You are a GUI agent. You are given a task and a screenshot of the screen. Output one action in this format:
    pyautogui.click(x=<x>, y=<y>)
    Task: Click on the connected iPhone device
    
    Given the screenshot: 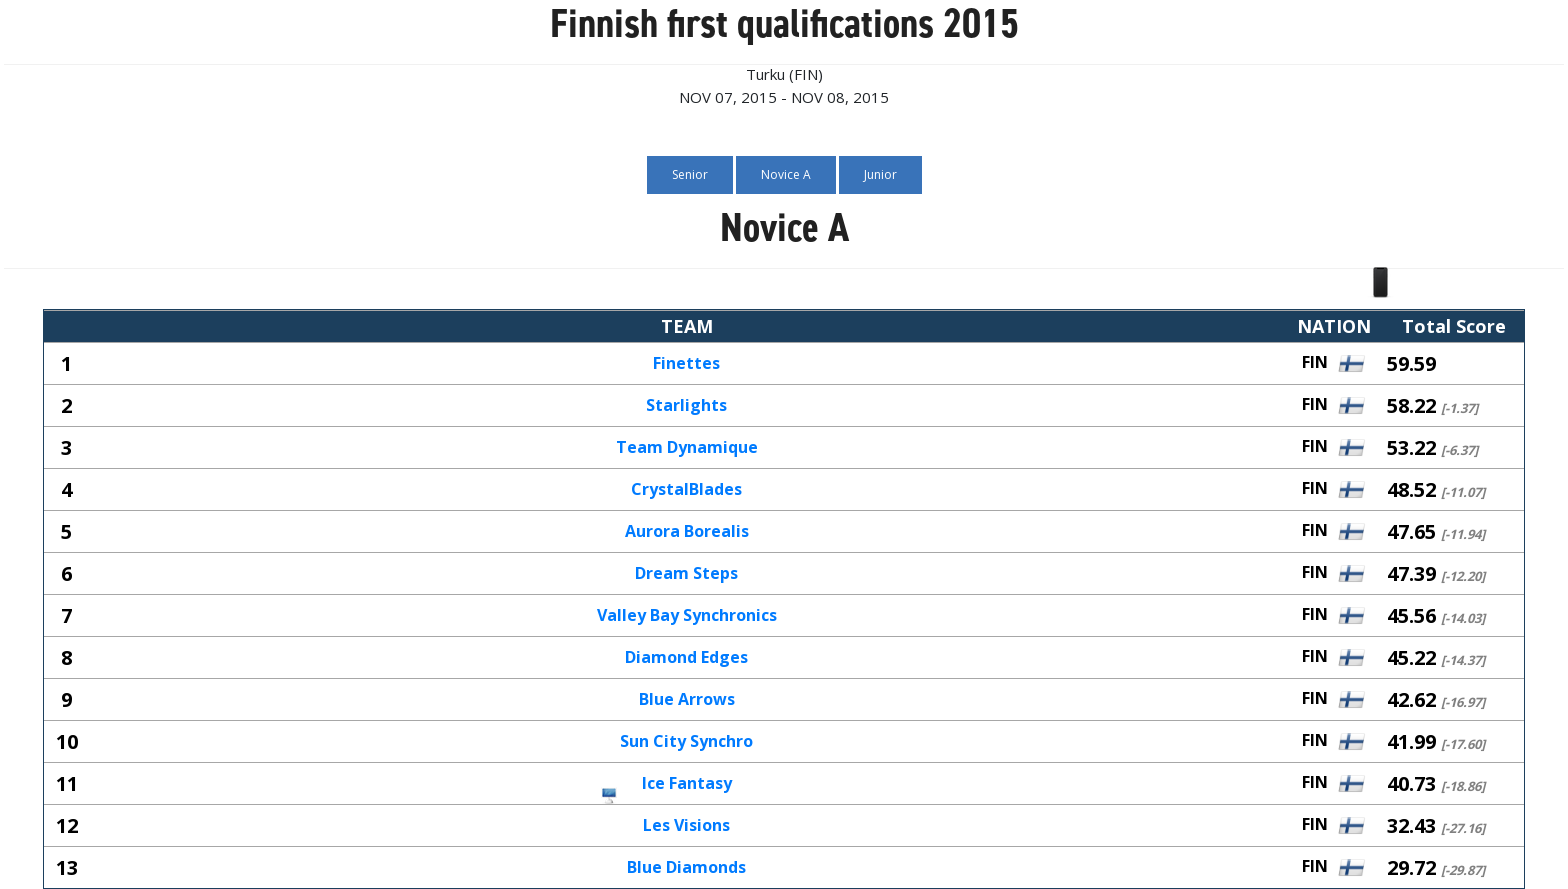 What is the action you would take?
    pyautogui.click(x=1380, y=282)
    